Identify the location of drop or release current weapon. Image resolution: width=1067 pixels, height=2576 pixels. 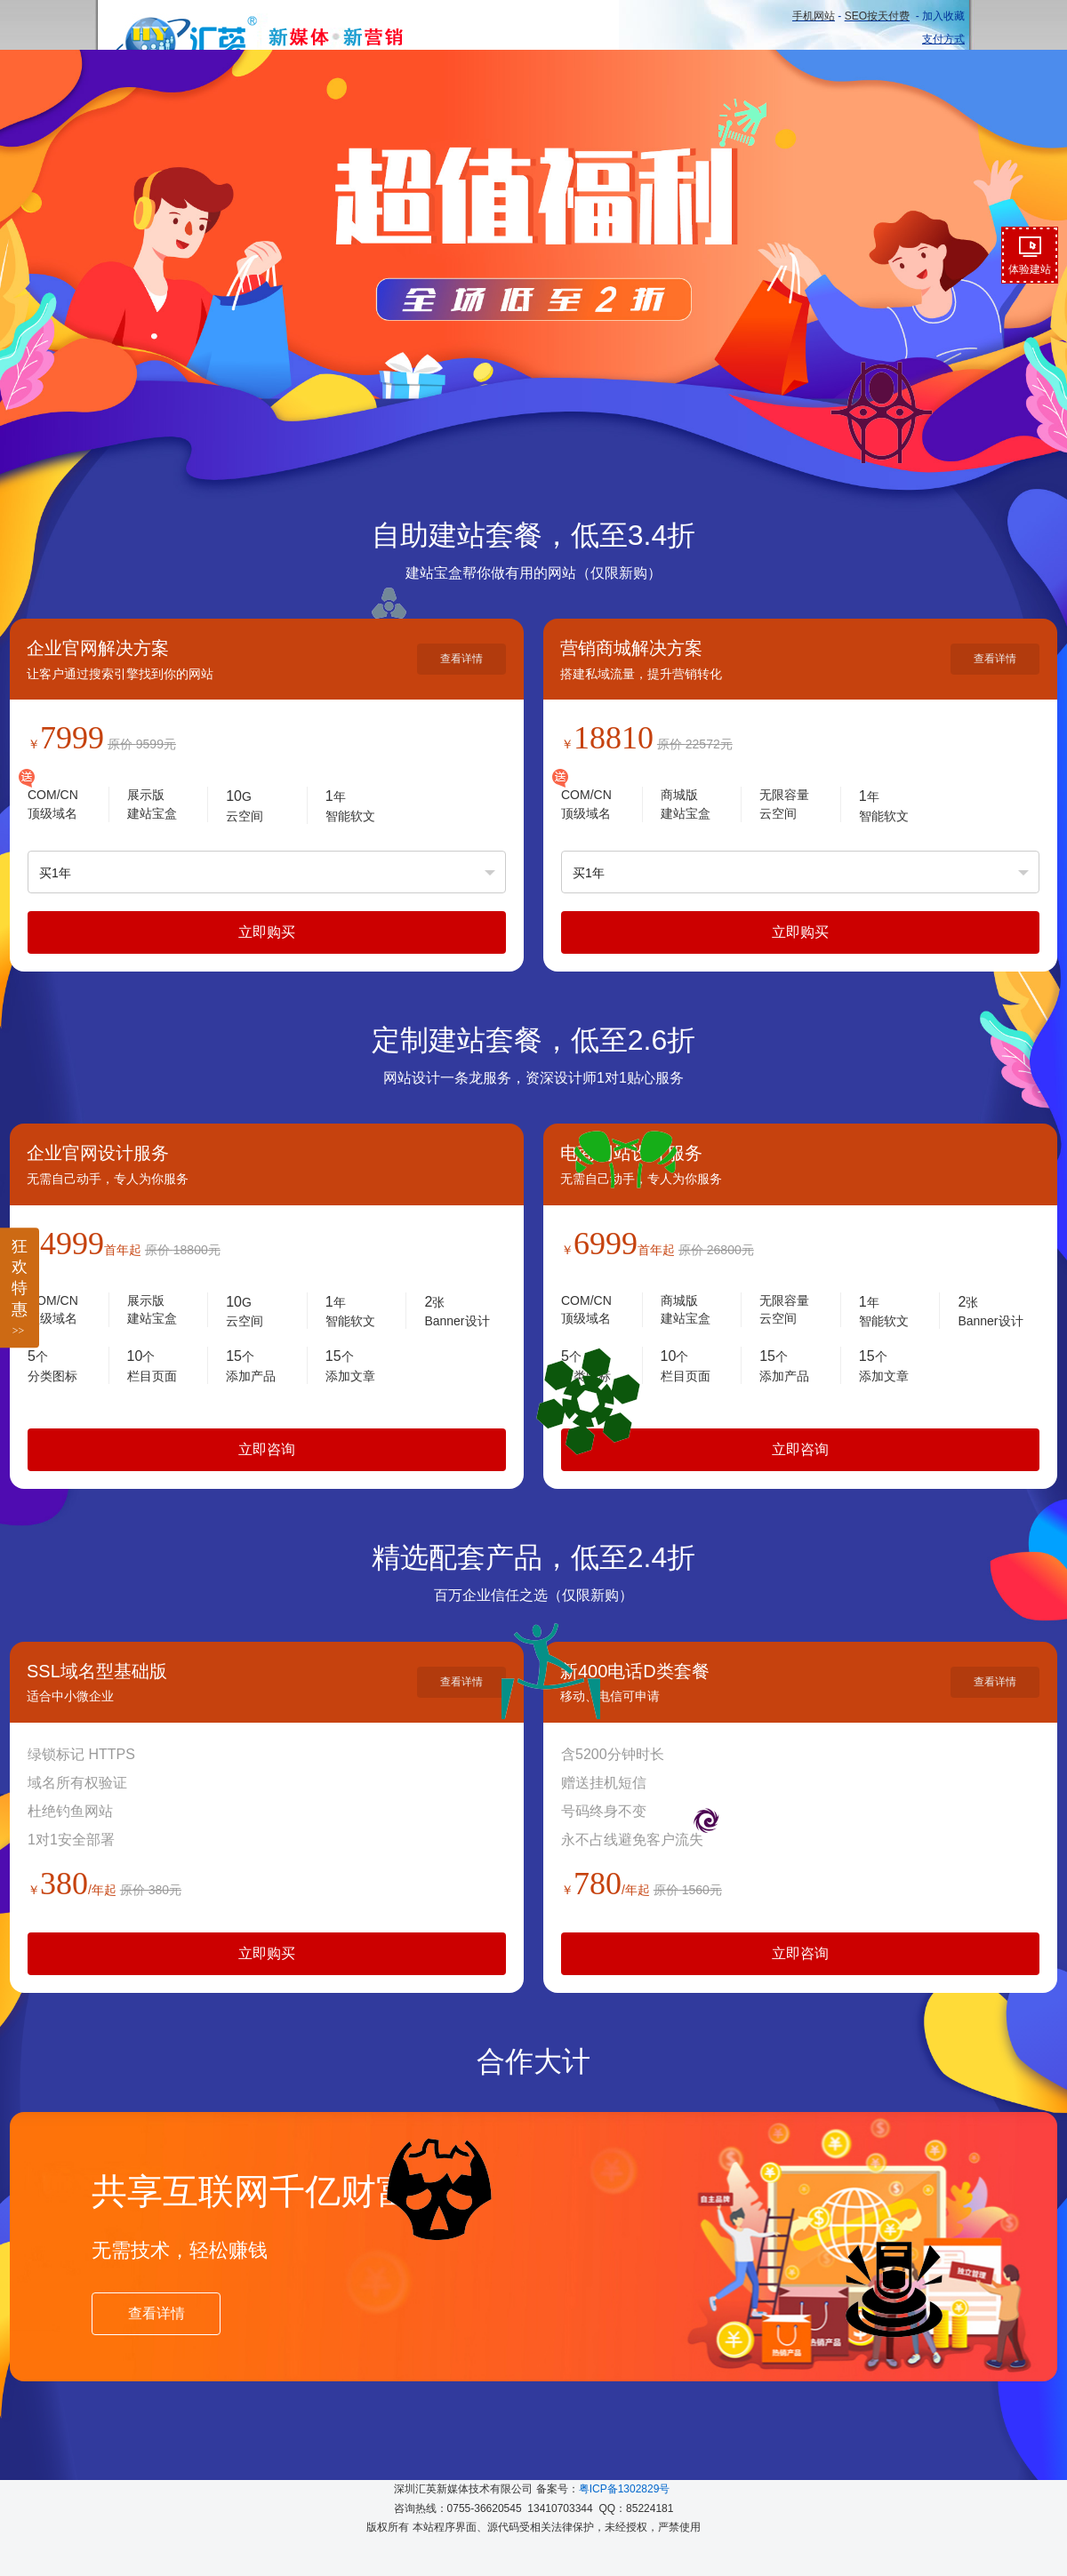
(742, 123).